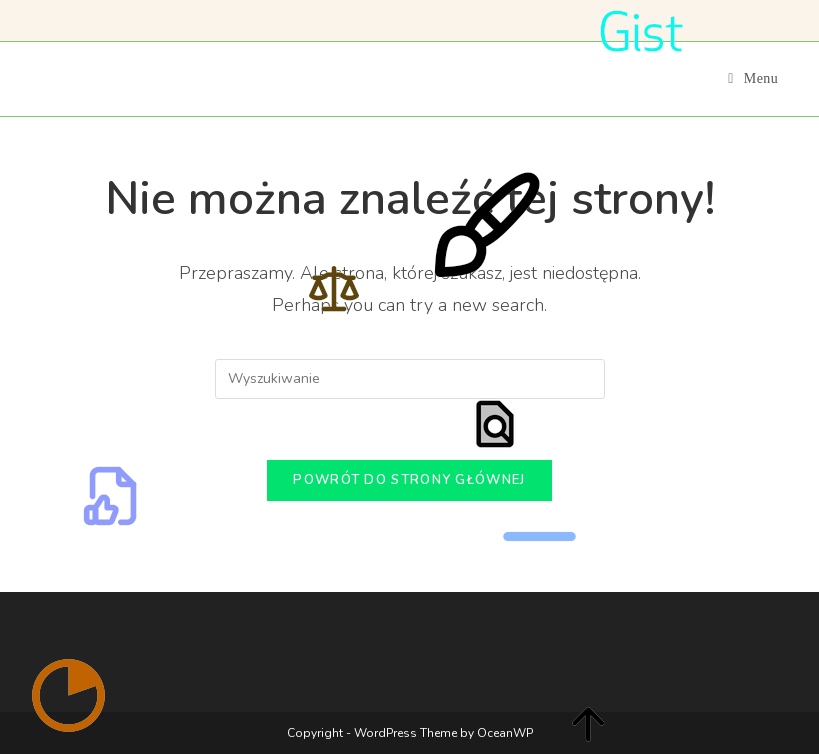 The height and width of the screenshot is (754, 819). Describe the element at coordinates (539, 536) in the screenshot. I see `decrease quantity or value` at that location.